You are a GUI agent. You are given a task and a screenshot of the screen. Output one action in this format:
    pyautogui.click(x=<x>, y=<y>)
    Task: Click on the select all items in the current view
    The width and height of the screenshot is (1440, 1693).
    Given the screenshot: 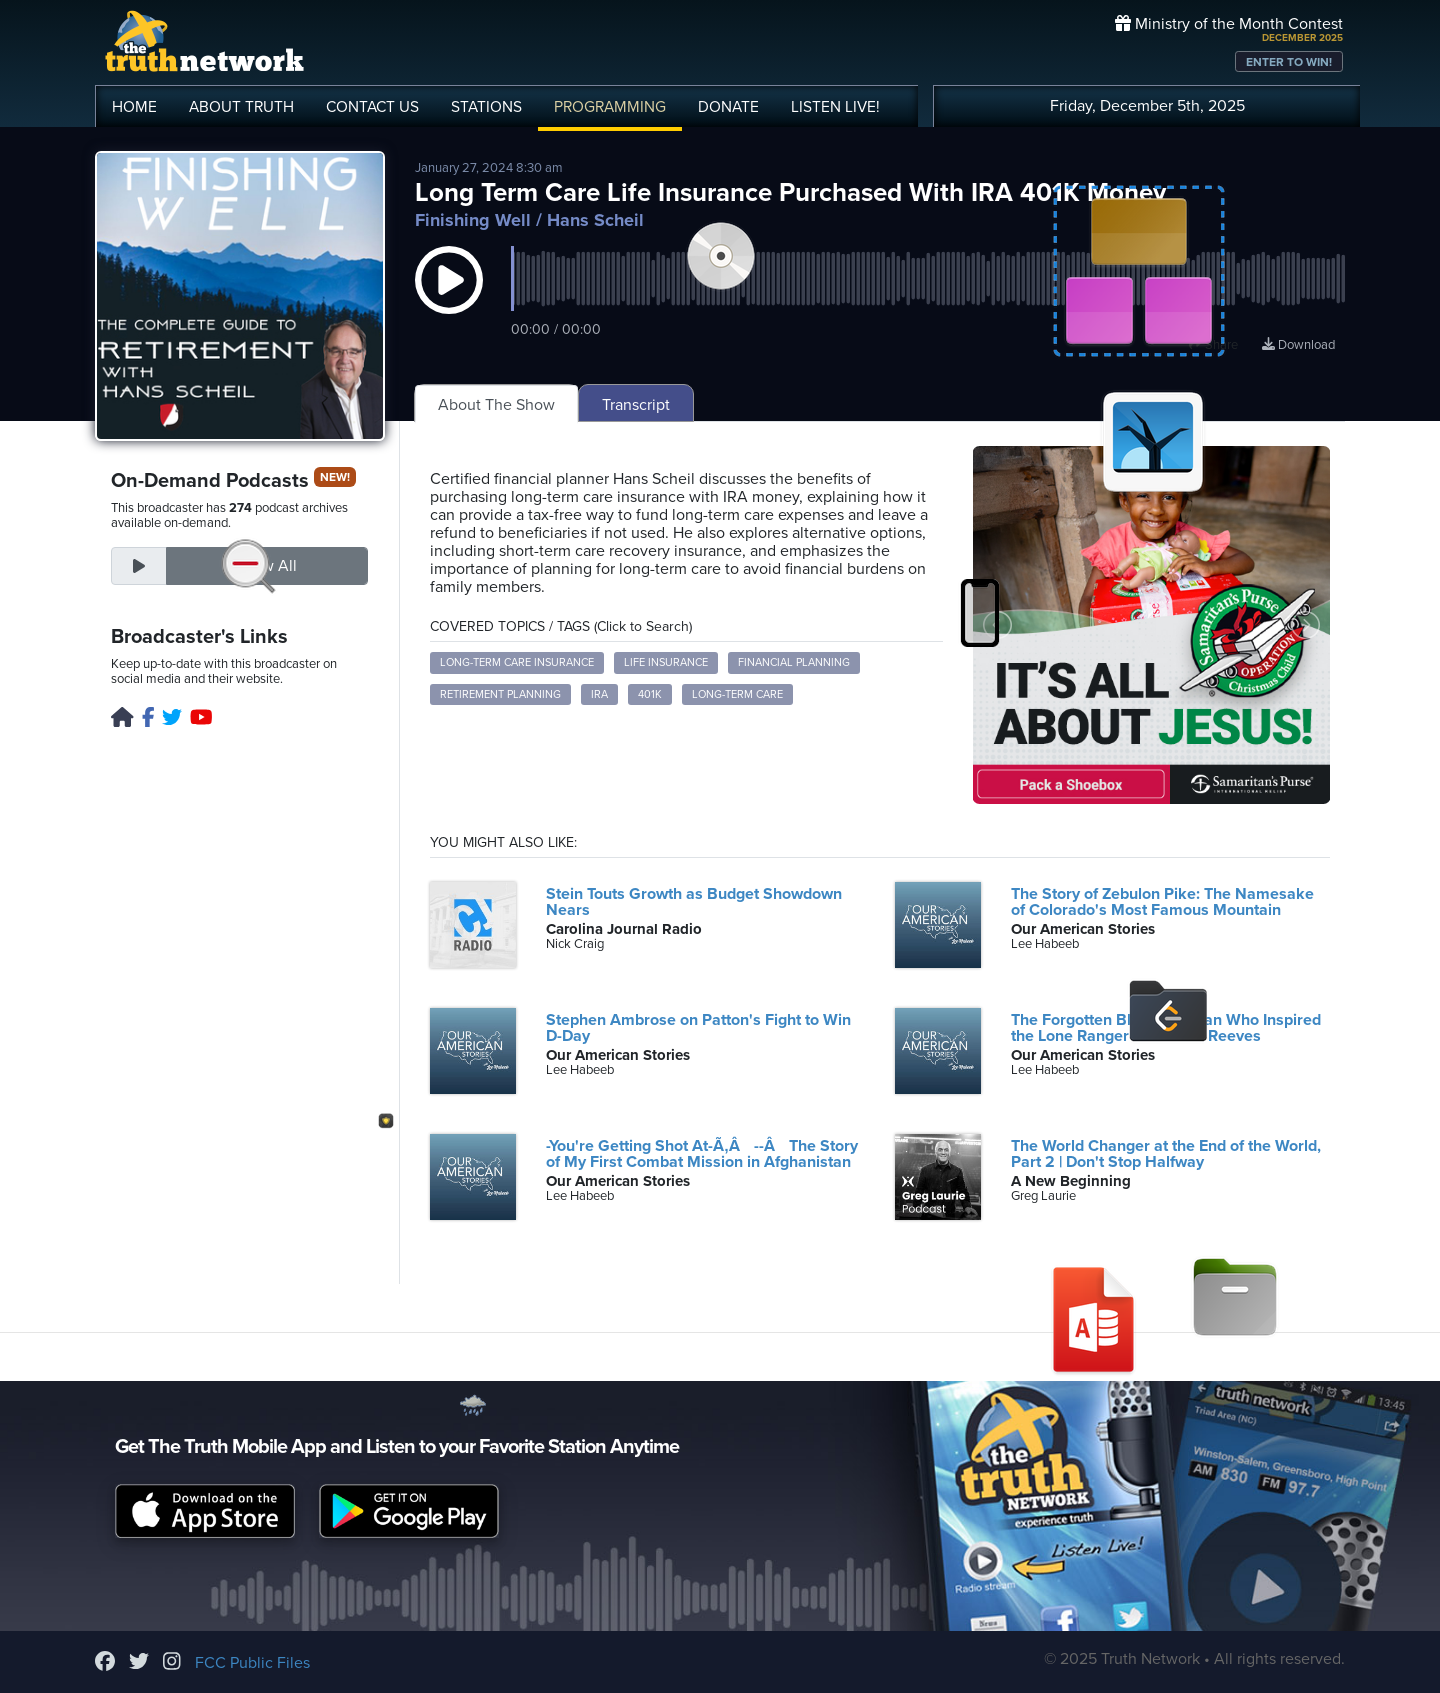 What is the action you would take?
    pyautogui.click(x=1139, y=271)
    